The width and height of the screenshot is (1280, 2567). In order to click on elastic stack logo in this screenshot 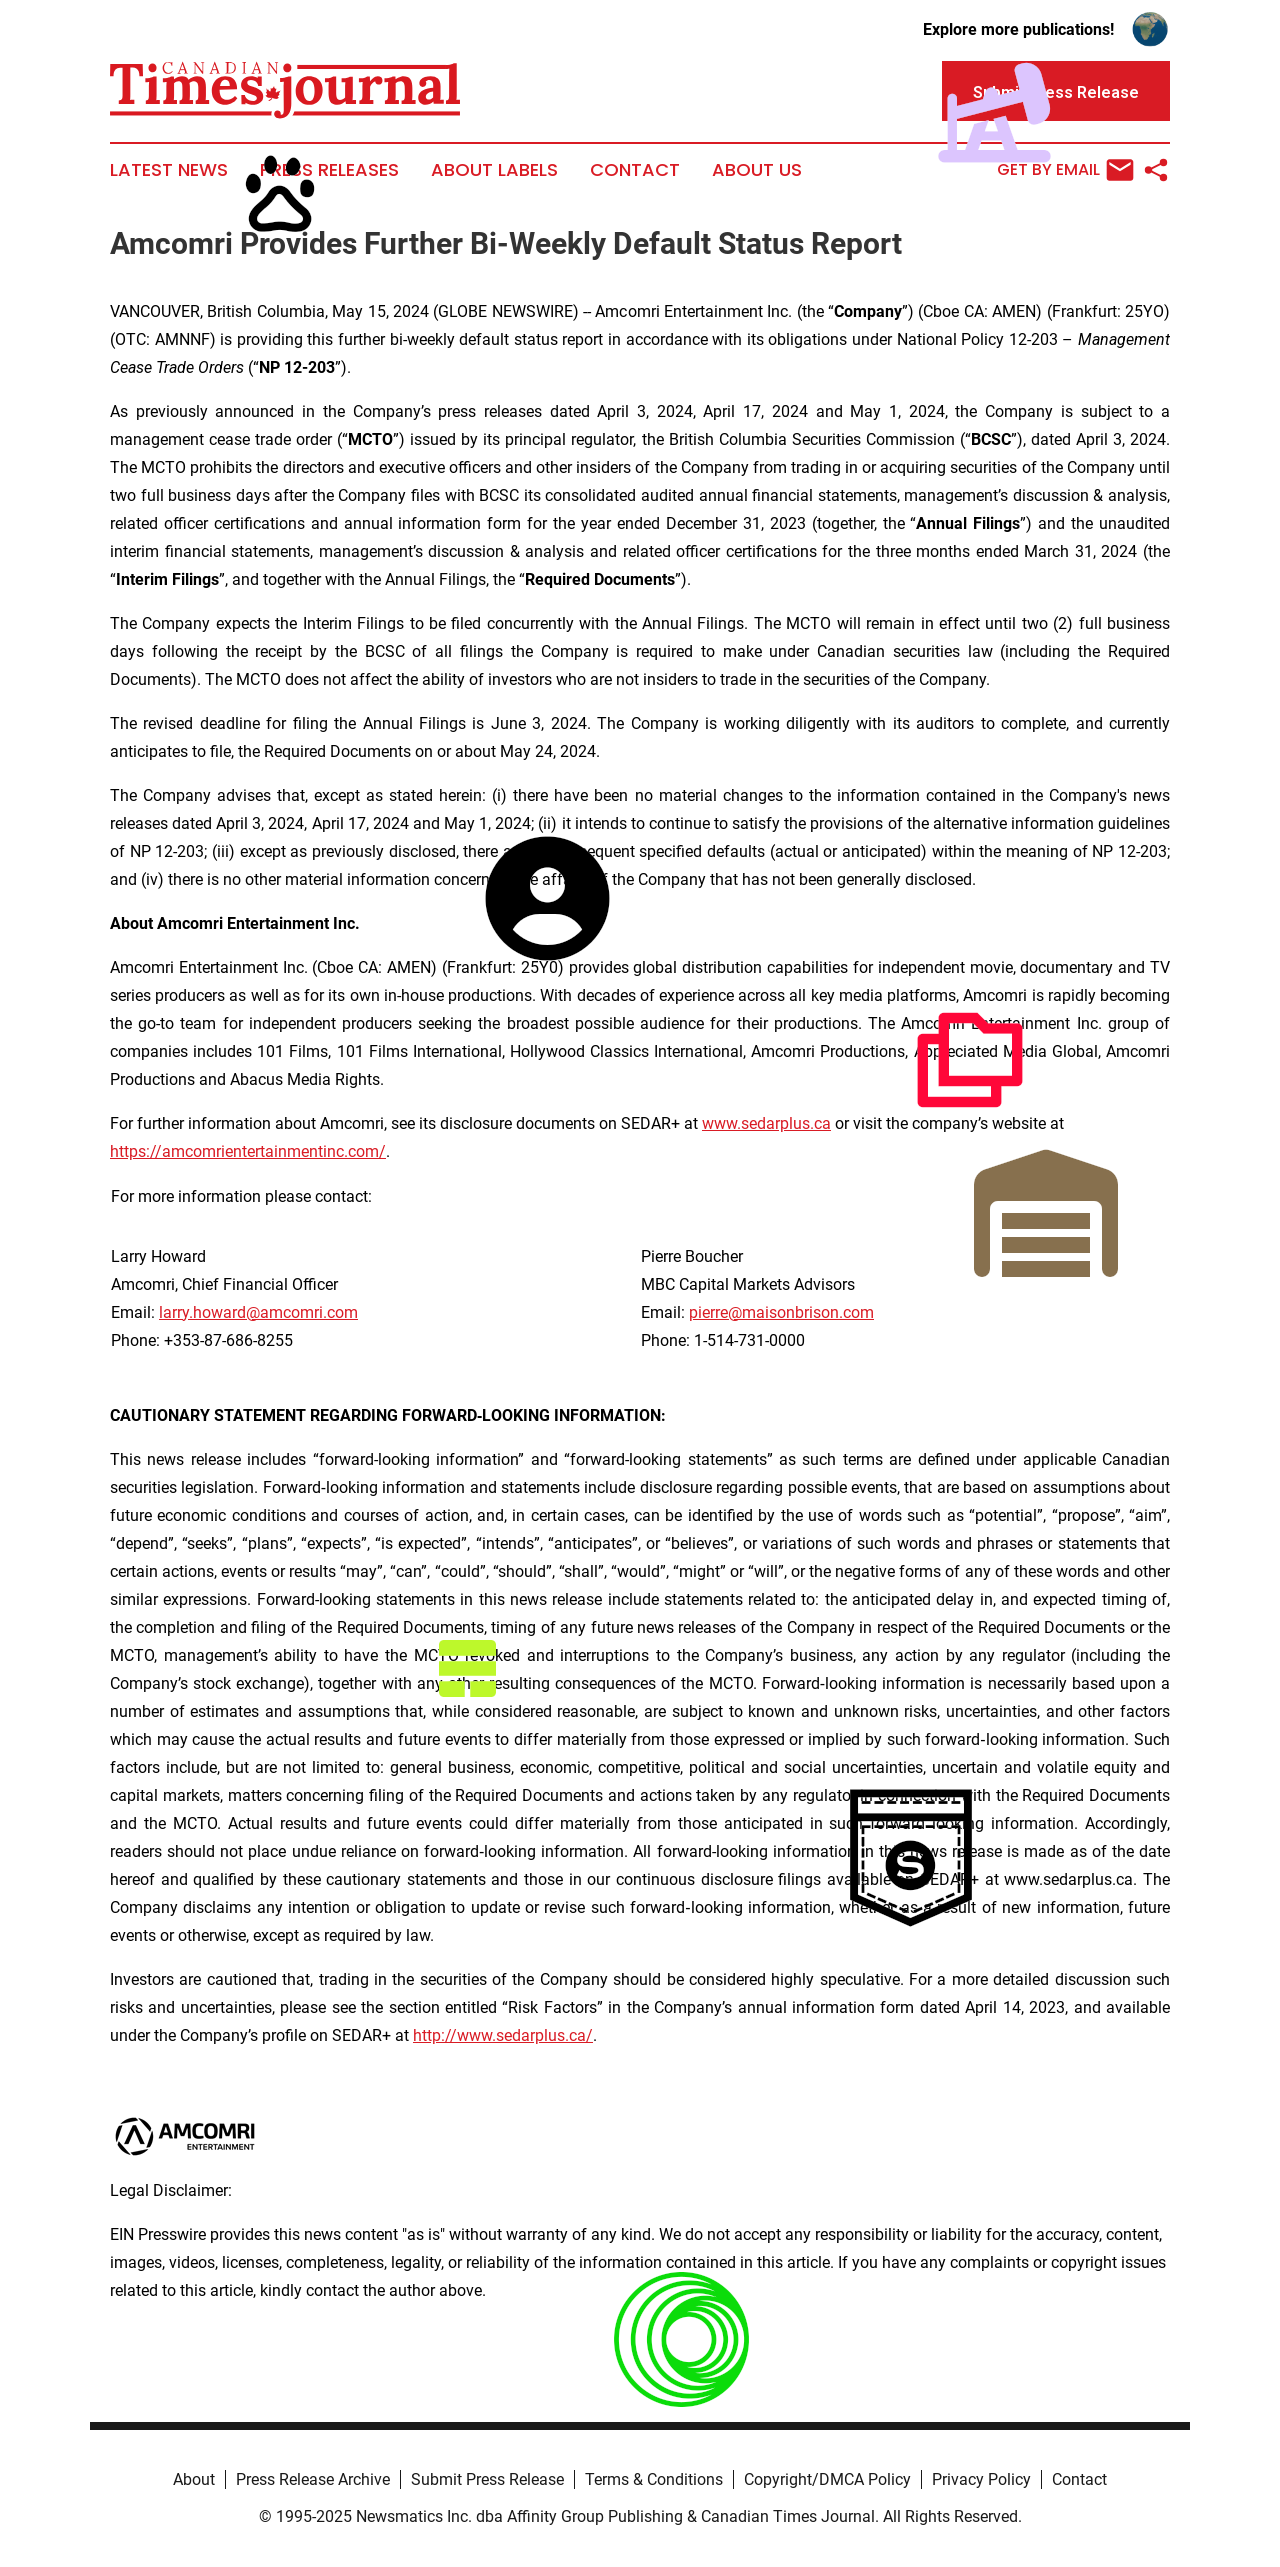, I will do `click(467, 1668)`.